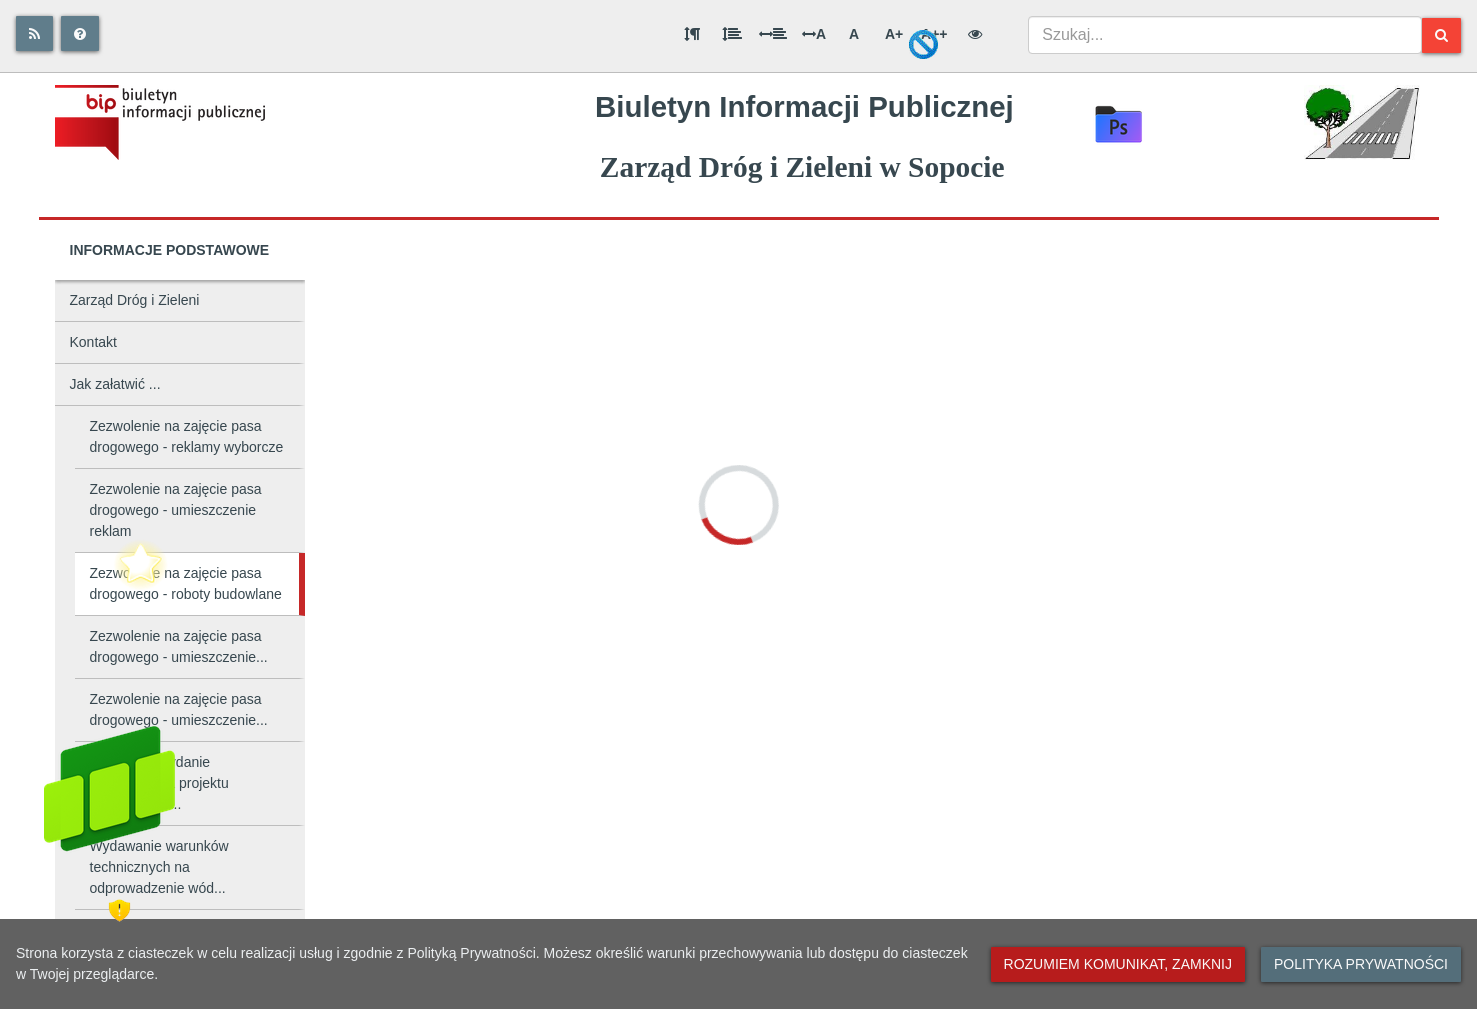 The height and width of the screenshot is (1009, 1477). Describe the element at coordinates (1118, 125) in the screenshot. I see `open folder containing Adobe Photoshop files` at that location.